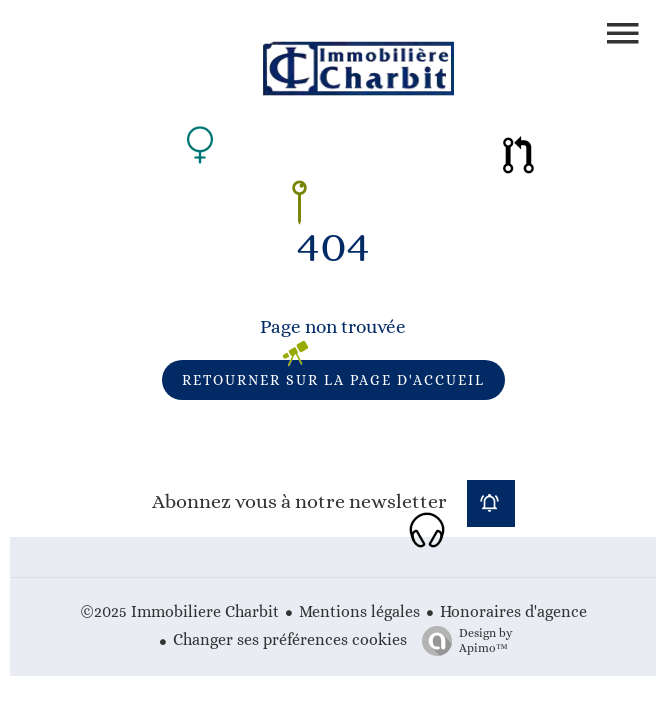  Describe the element at coordinates (427, 530) in the screenshot. I see `contact customer support` at that location.